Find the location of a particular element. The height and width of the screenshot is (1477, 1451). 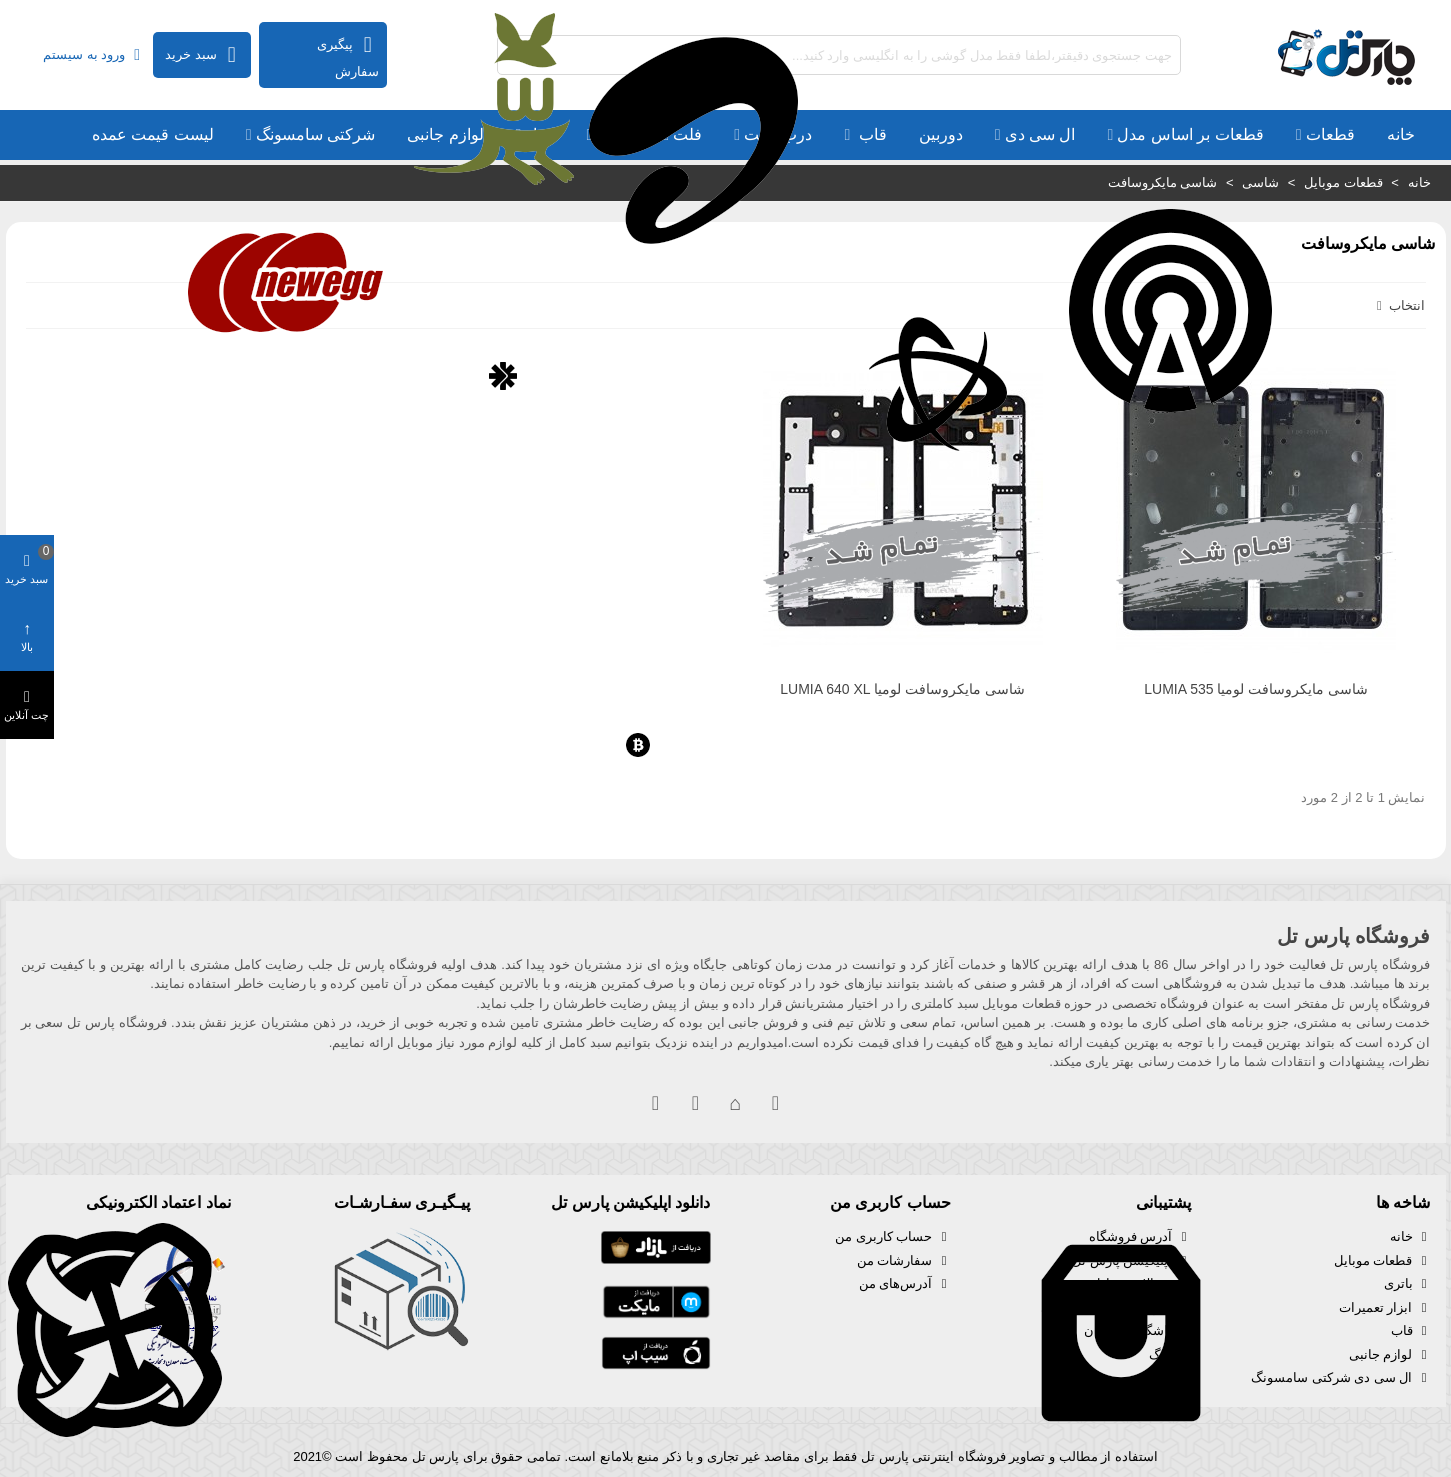

open scalar API documentation is located at coordinates (503, 376).